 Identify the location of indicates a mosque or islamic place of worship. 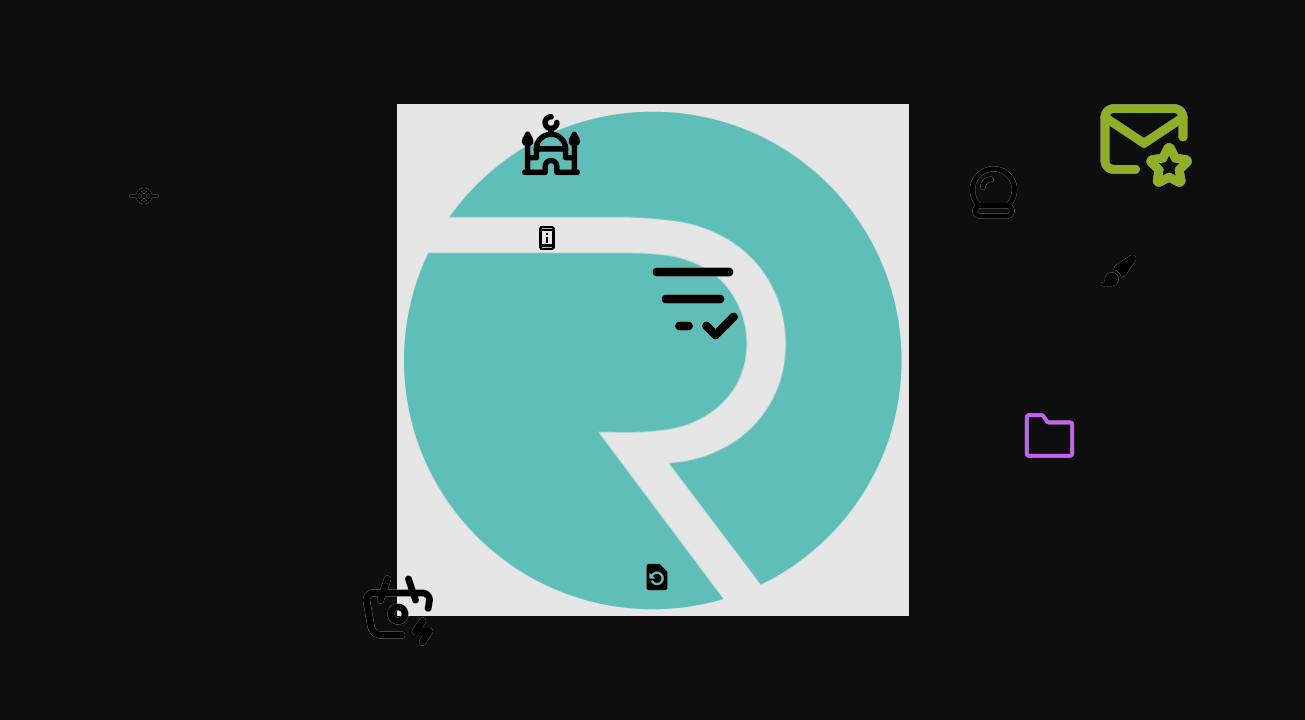
(551, 146).